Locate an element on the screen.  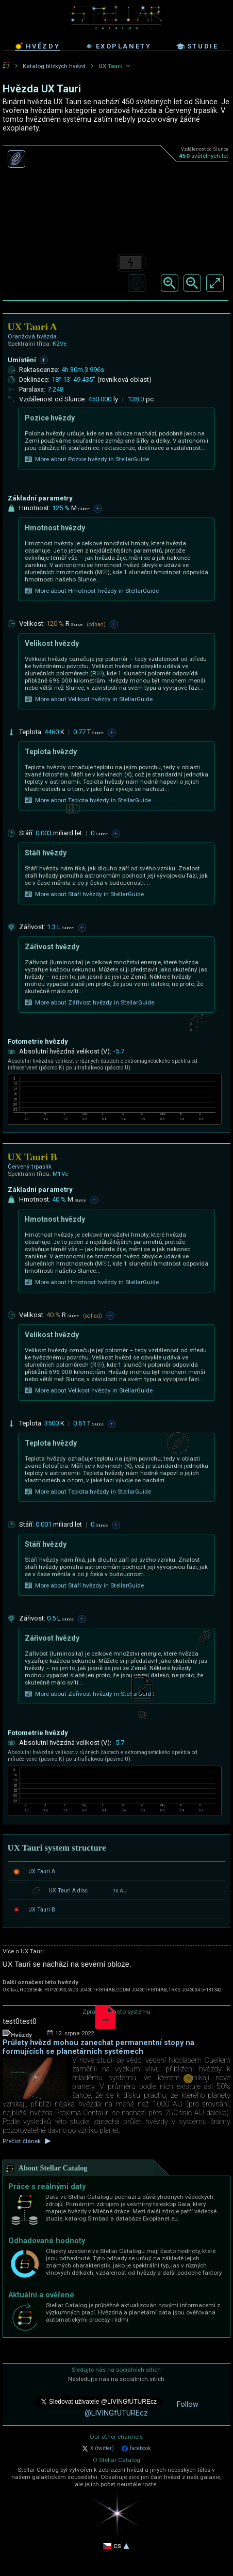
emergency services or fire department contact is located at coordinates (142, 1714).